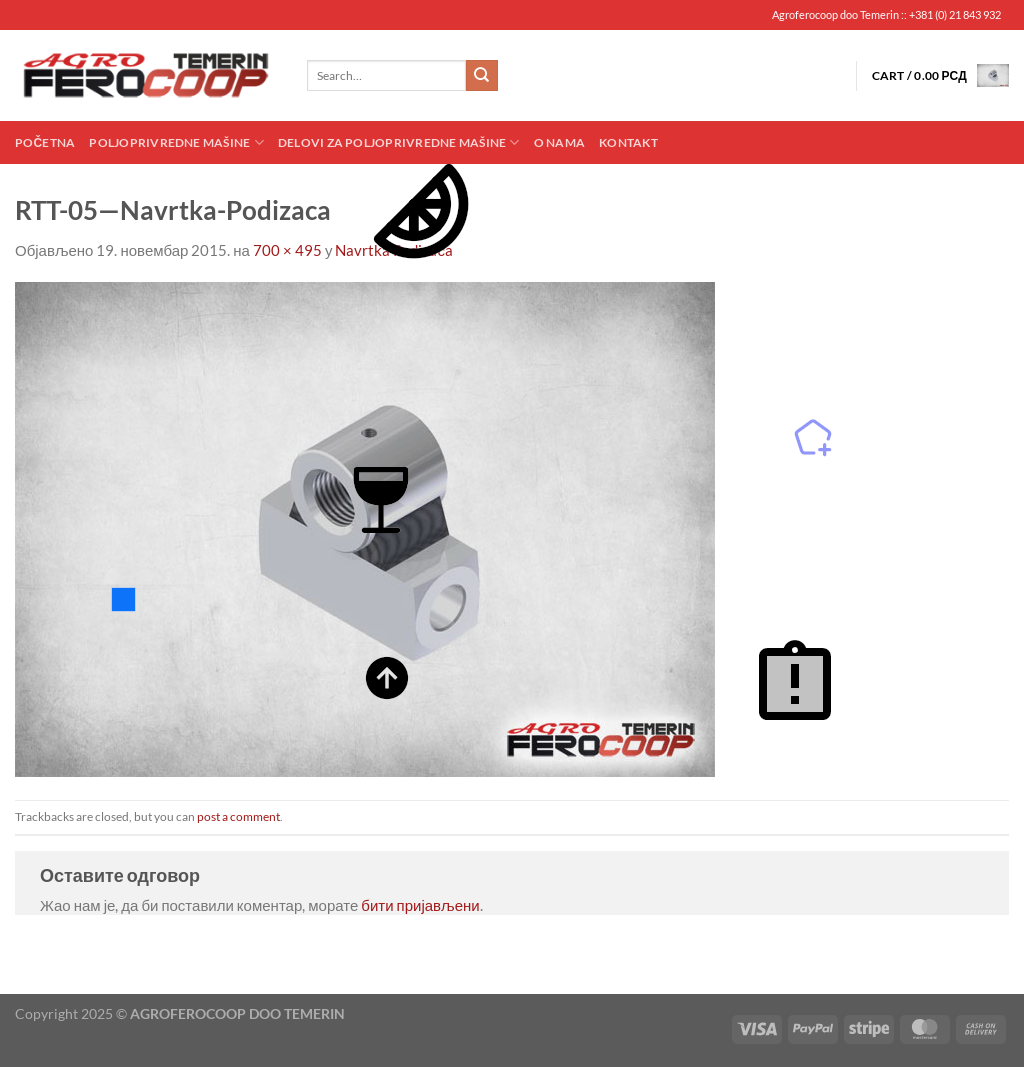 This screenshot has height=1067, width=1024. Describe the element at coordinates (421, 211) in the screenshot. I see `indicates fresh or citrus-related content` at that location.